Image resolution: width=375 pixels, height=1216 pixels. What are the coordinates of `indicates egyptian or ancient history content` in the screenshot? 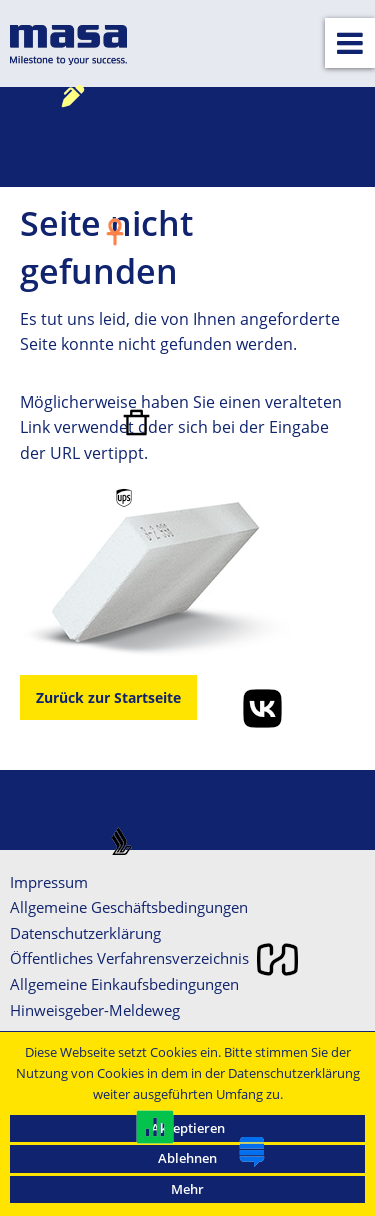 It's located at (115, 232).